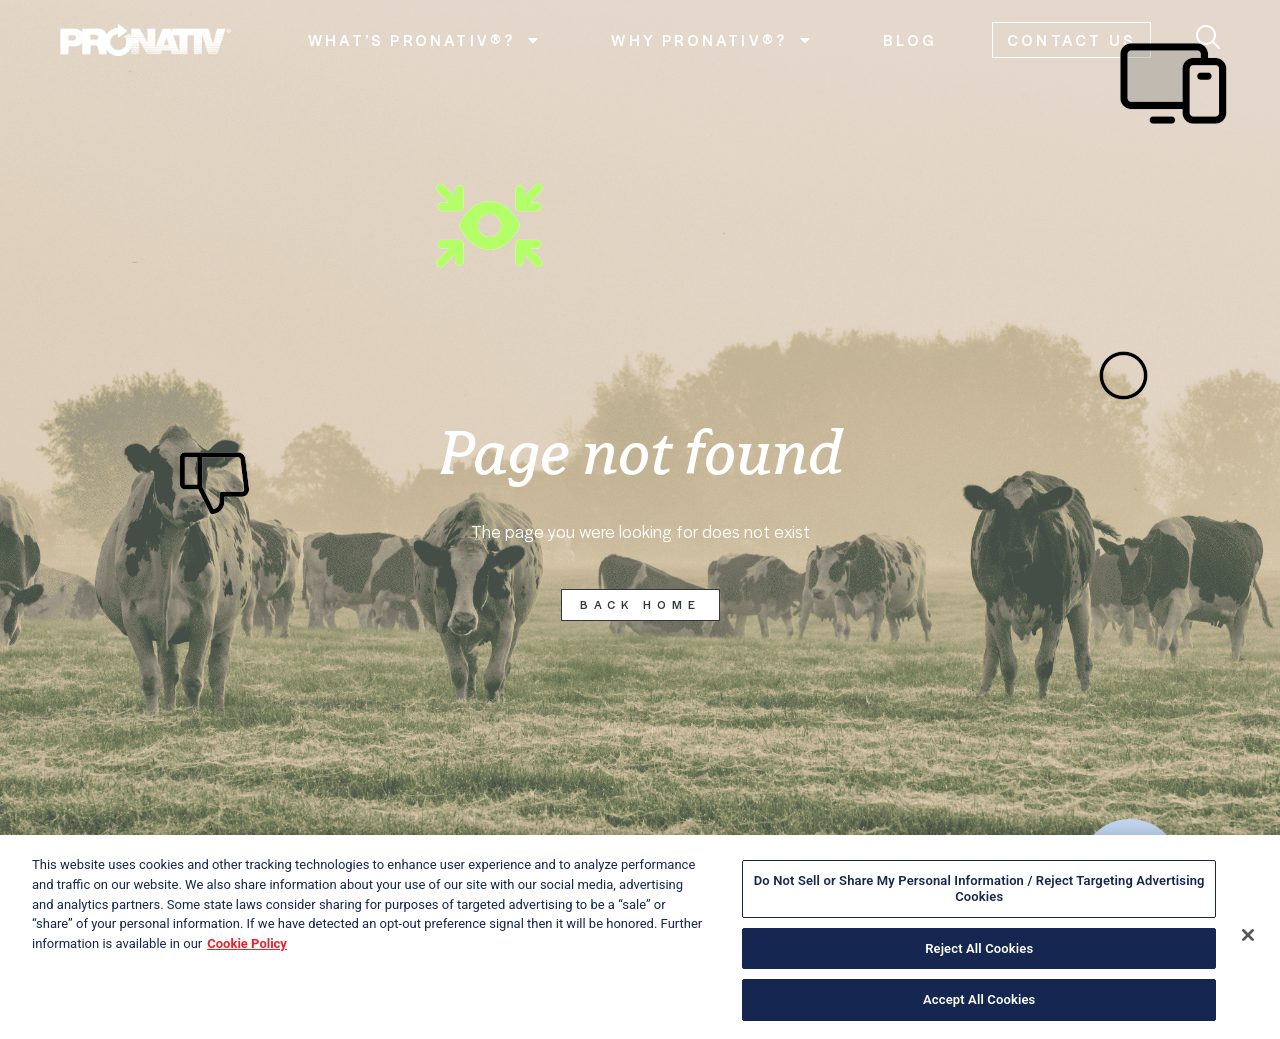 The height and width of the screenshot is (1039, 1280). Describe the element at coordinates (1171, 83) in the screenshot. I see `manage connected devices` at that location.